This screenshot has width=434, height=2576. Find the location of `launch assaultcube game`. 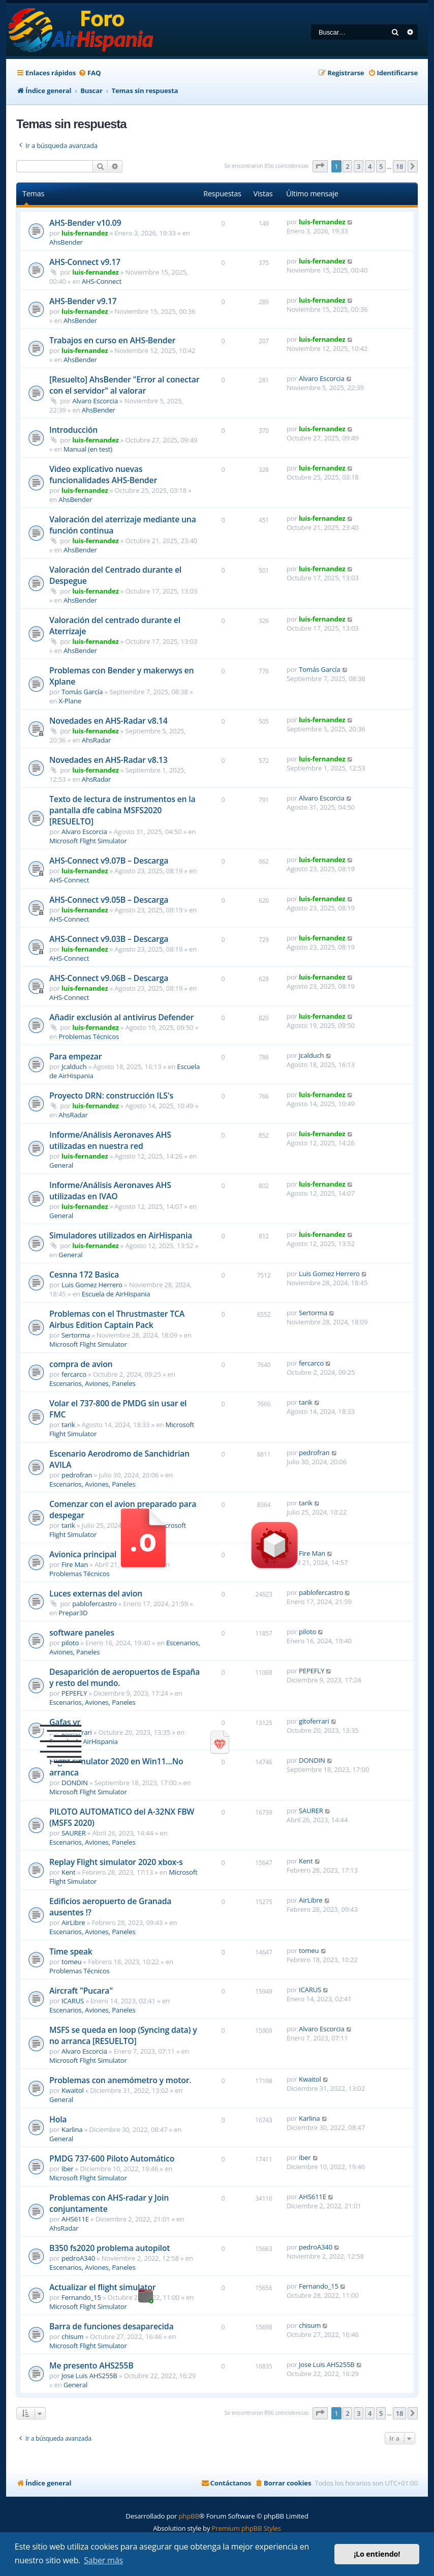

launch assaultcube game is located at coordinates (274, 1545).